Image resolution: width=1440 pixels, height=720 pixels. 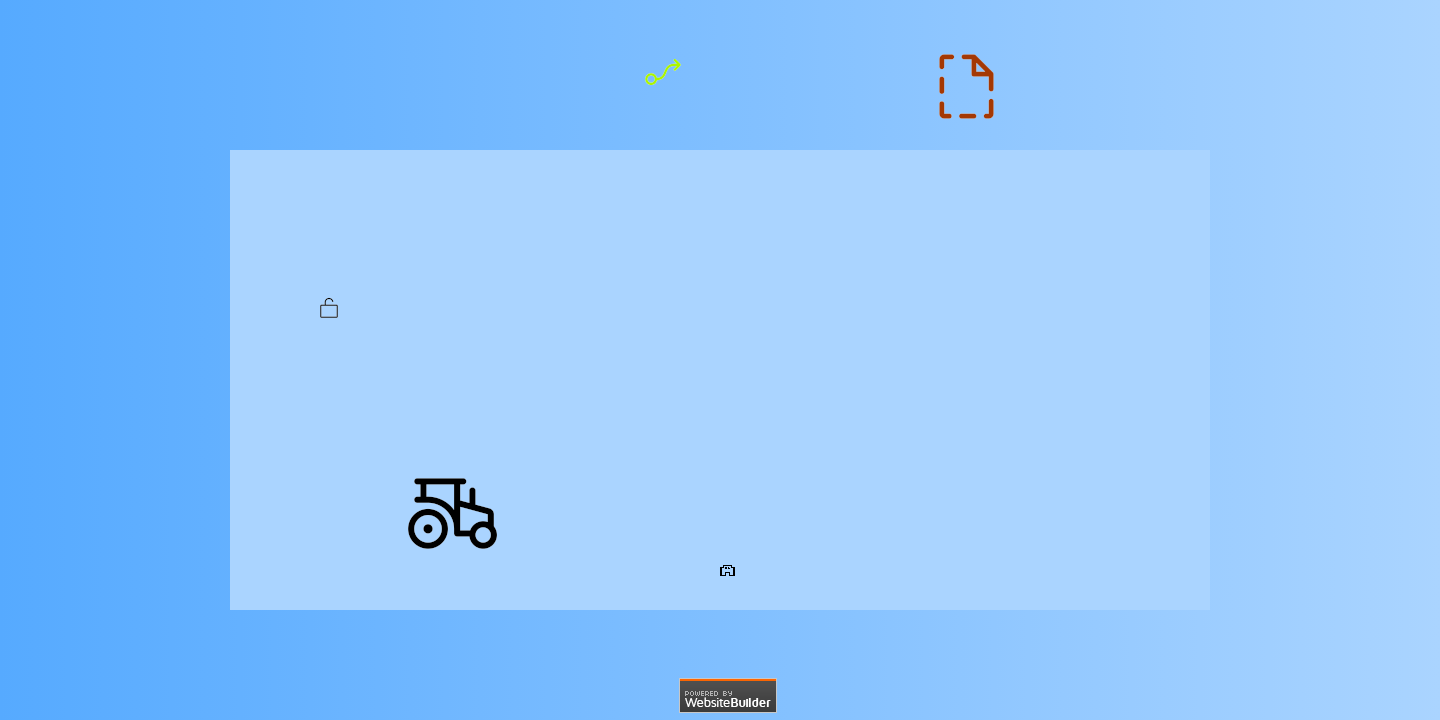 What do you see at coordinates (727, 570) in the screenshot?
I see `find nearby convenience stores` at bounding box center [727, 570].